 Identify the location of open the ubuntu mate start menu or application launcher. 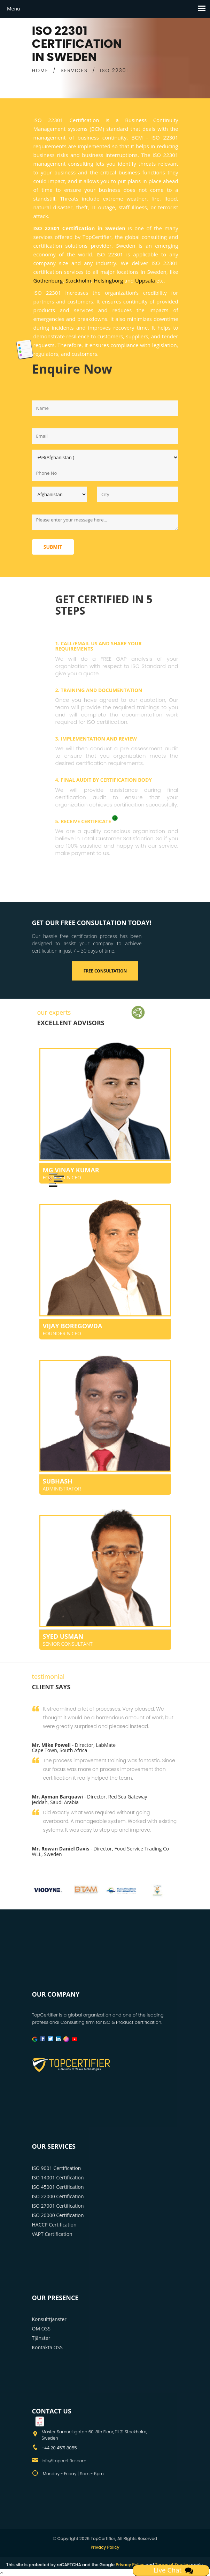
(138, 1012).